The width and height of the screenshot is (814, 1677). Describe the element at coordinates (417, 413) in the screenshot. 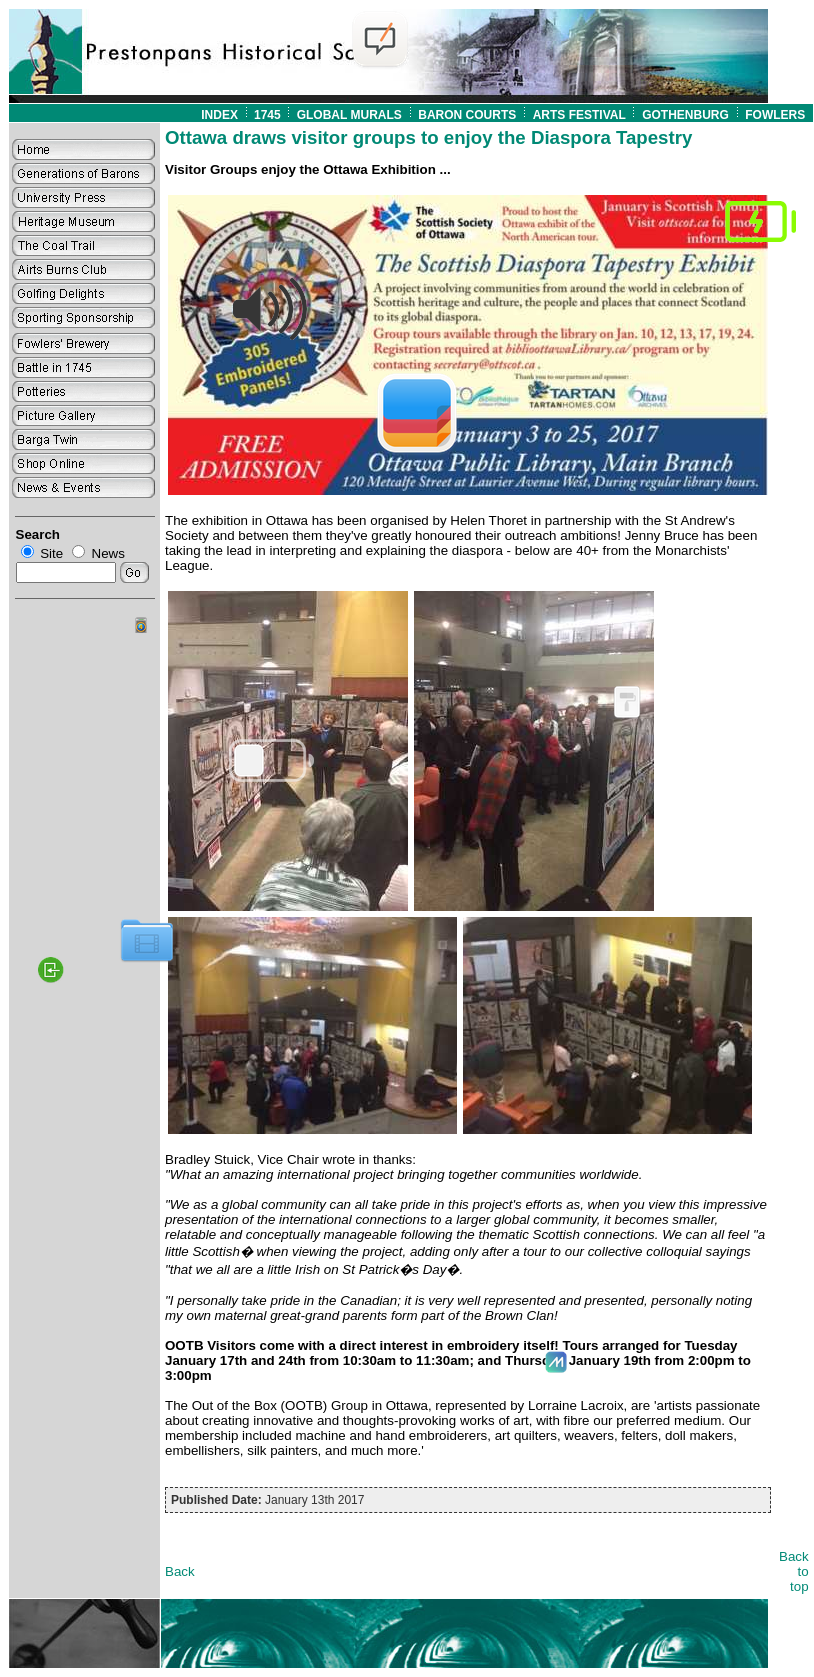

I see `open buho app for mac` at that location.